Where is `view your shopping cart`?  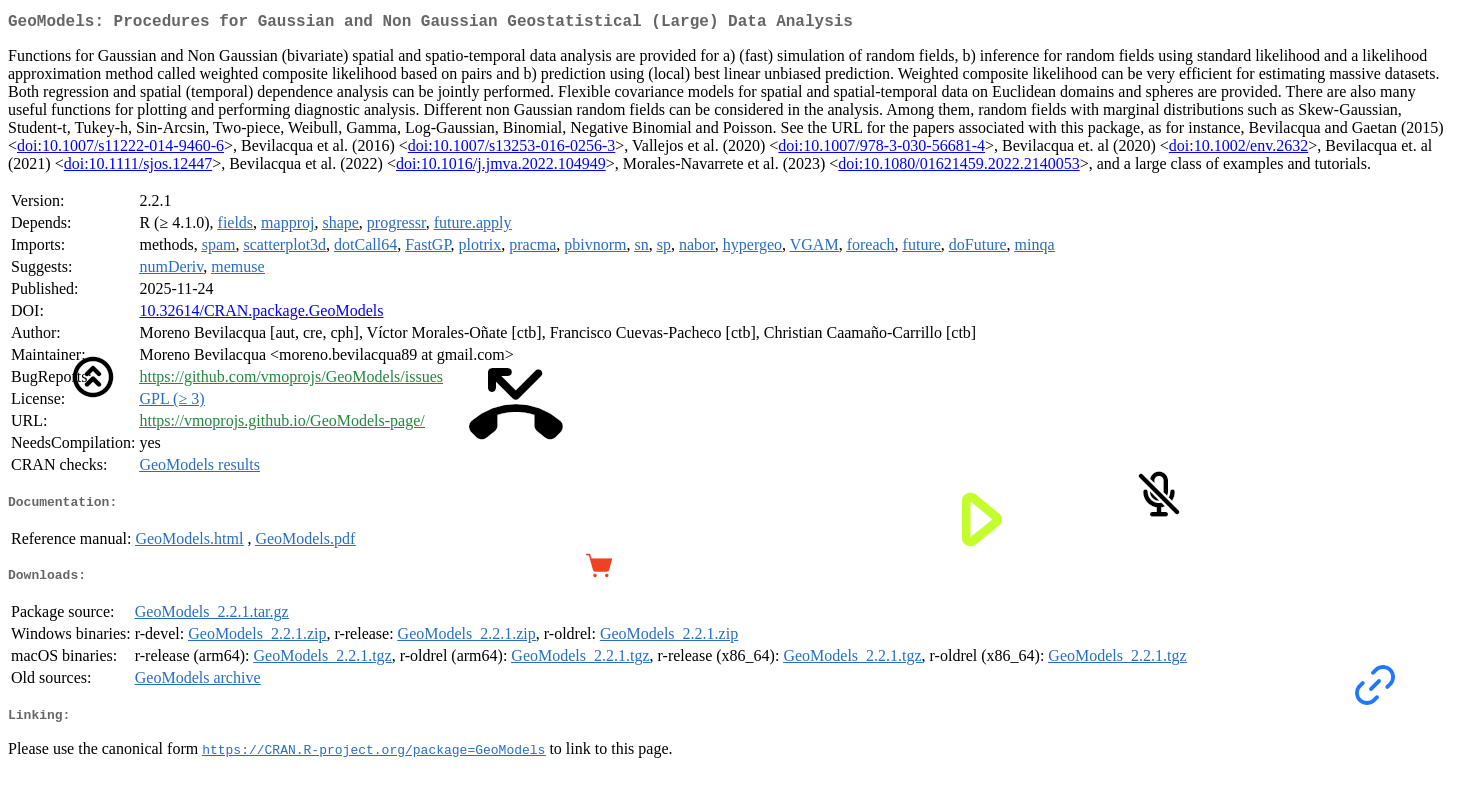 view your shopping cart is located at coordinates (599, 565).